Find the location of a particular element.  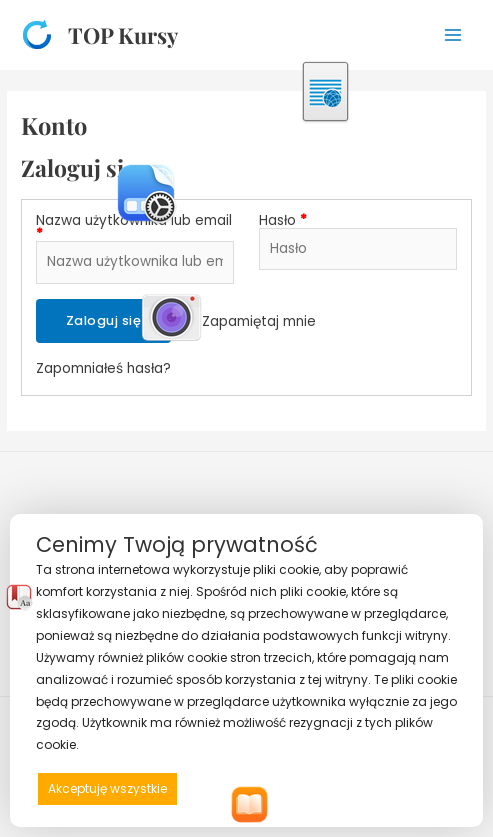

open cheese webcam application is located at coordinates (171, 317).